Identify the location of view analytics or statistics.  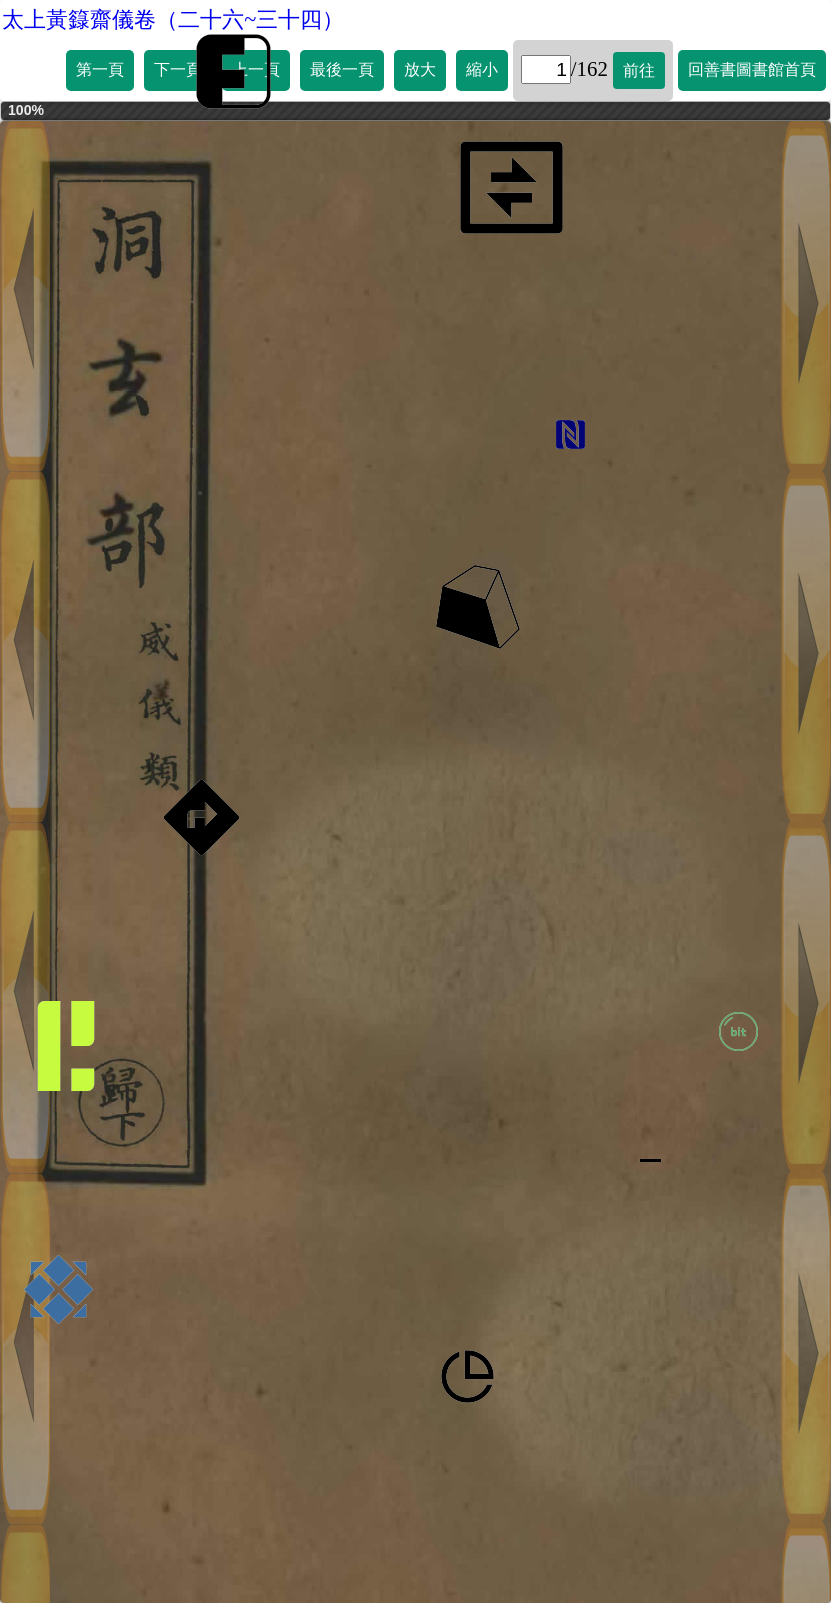
(467, 1376).